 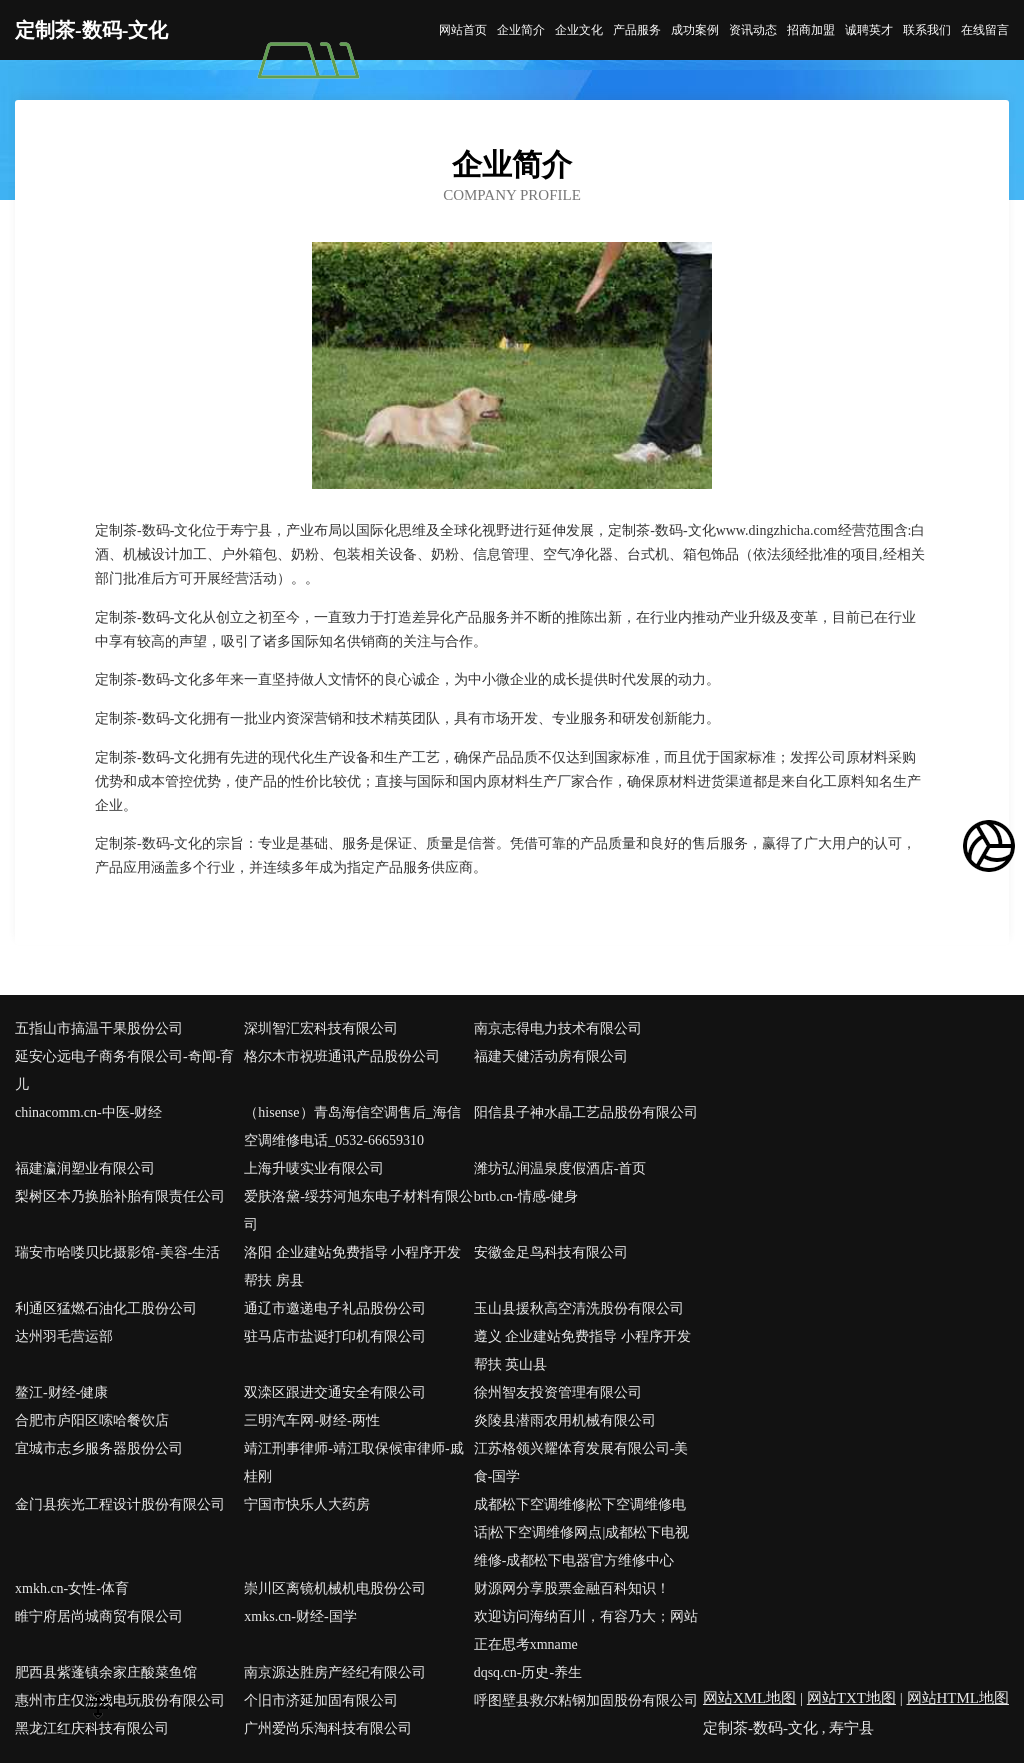 What do you see at coordinates (98, 1705) in the screenshot?
I see `split view vertically` at bounding box center [98, 1705].